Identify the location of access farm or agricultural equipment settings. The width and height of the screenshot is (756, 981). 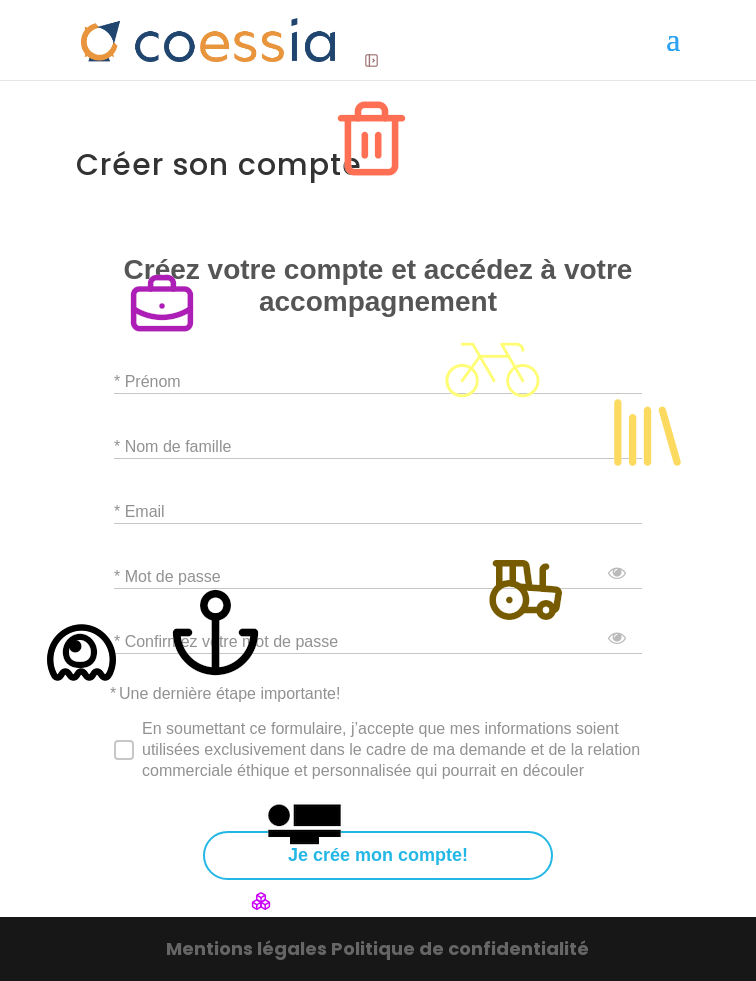
(526, 590).